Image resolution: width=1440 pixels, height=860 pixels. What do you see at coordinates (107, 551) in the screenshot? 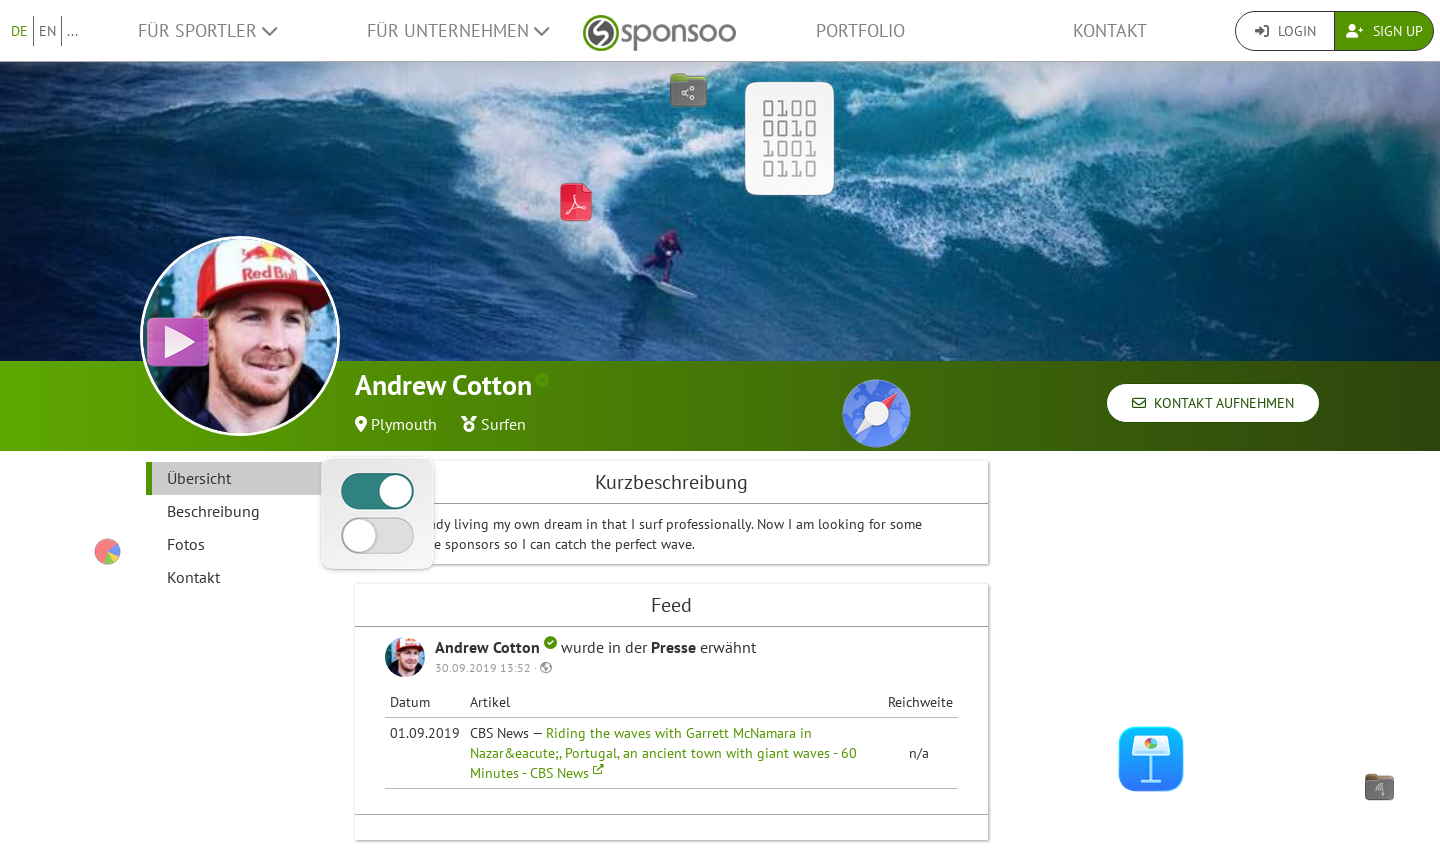
I see `open disk usage analyzer` at bounding box center [107, 551].